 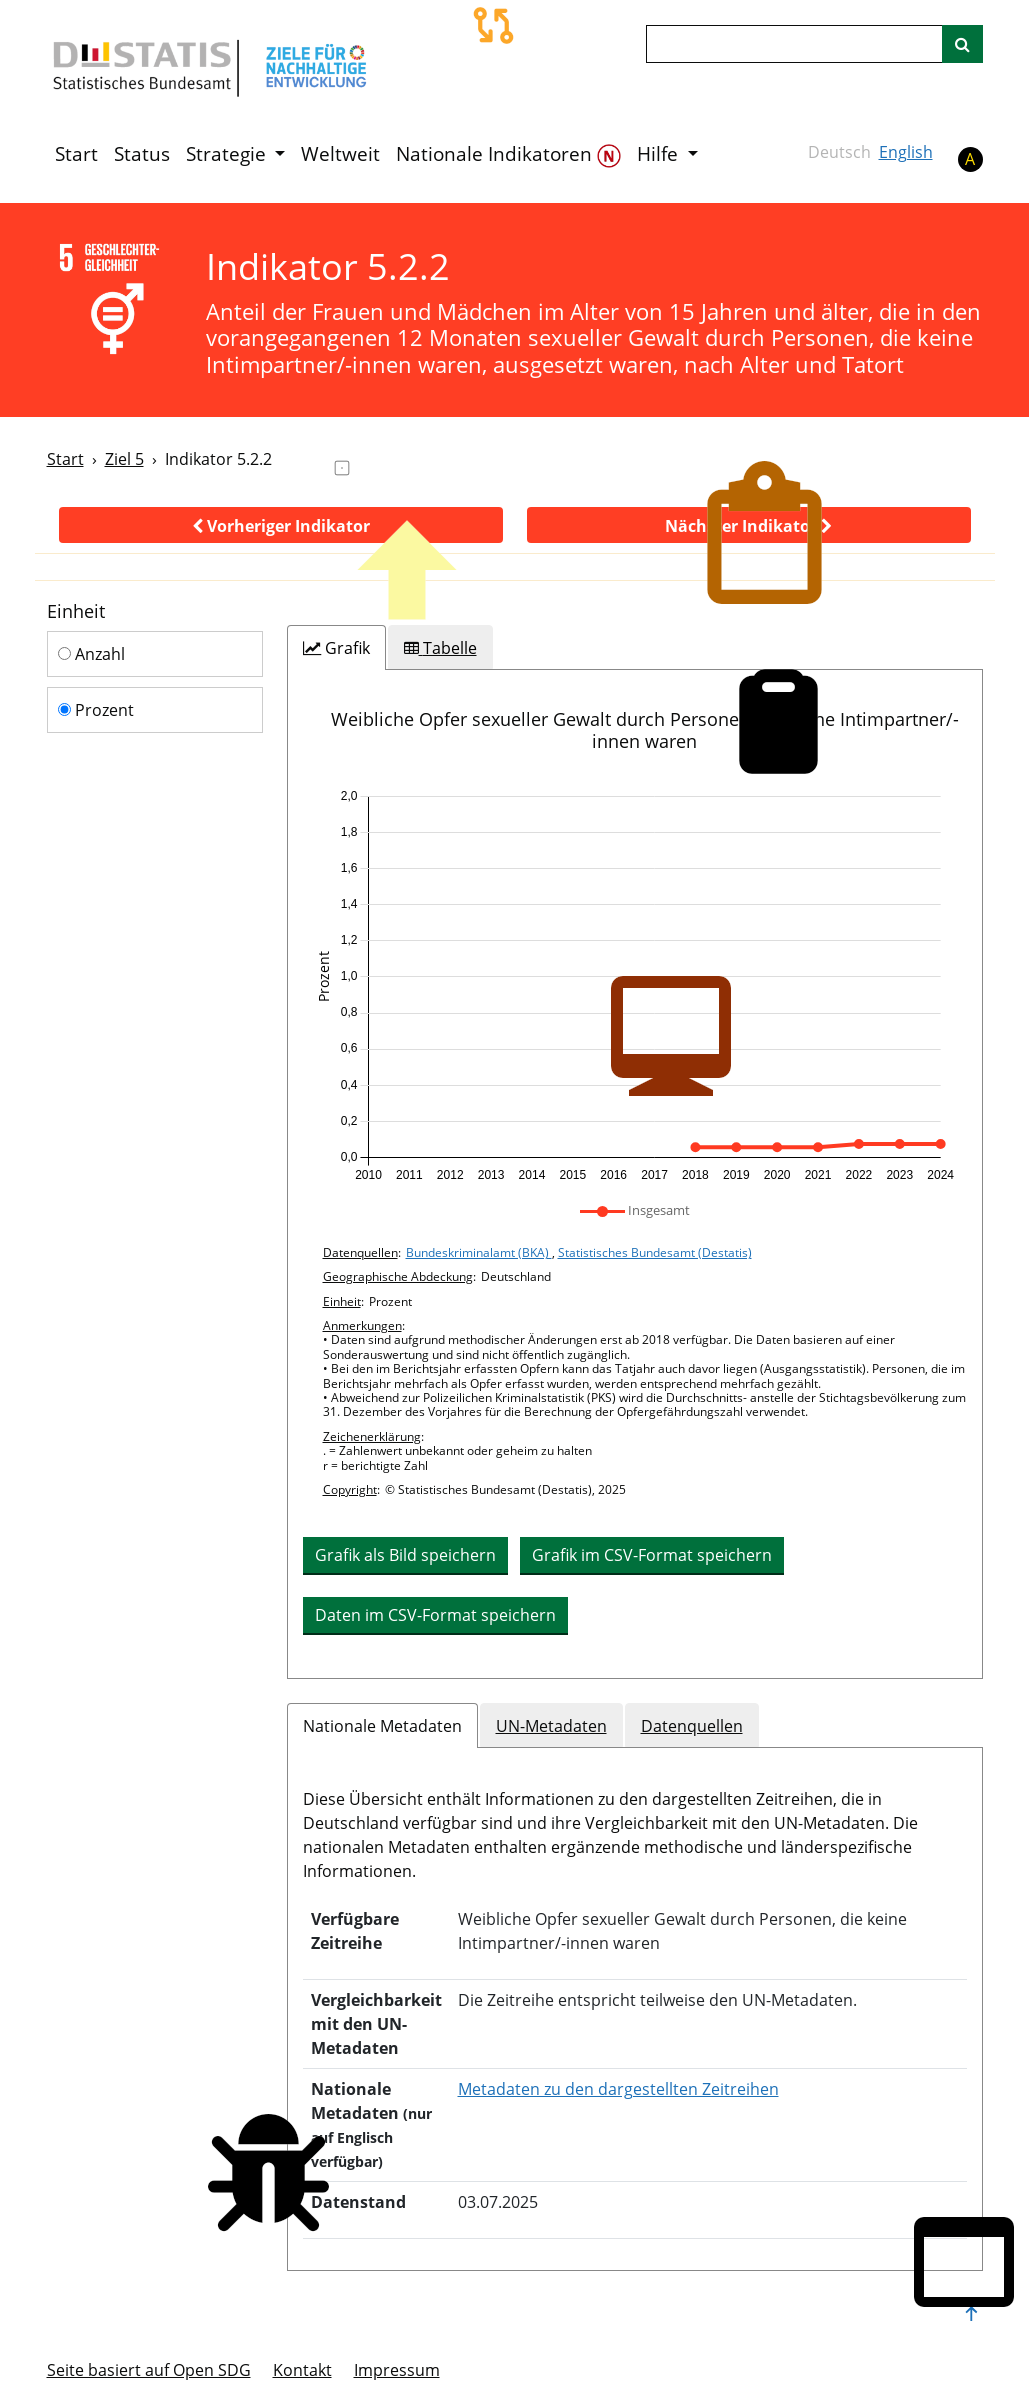 What do you see at coordinates (493, 25) in the screenshot?
I see `view code differences between branches` at bounding box center [493, 25].